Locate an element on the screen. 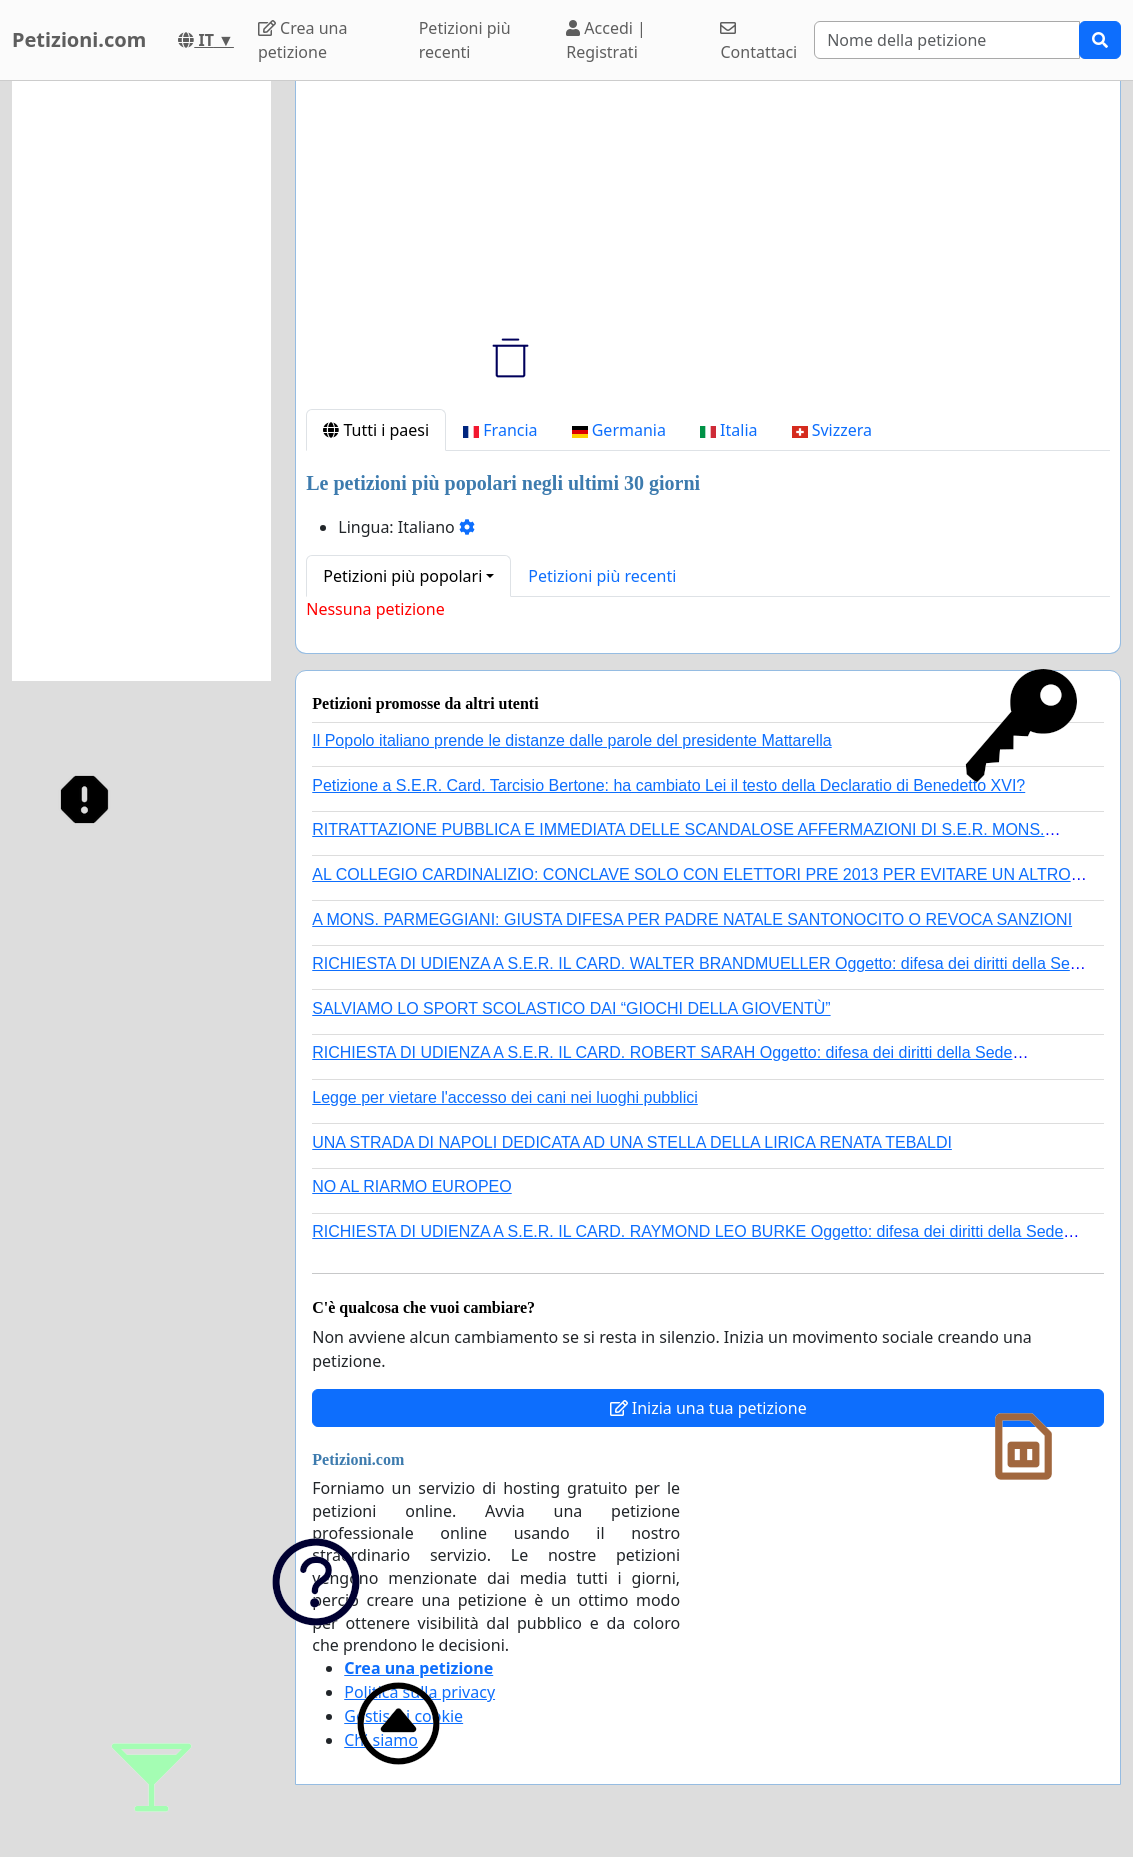  access help or support information is located at coordinates (316, 1582).